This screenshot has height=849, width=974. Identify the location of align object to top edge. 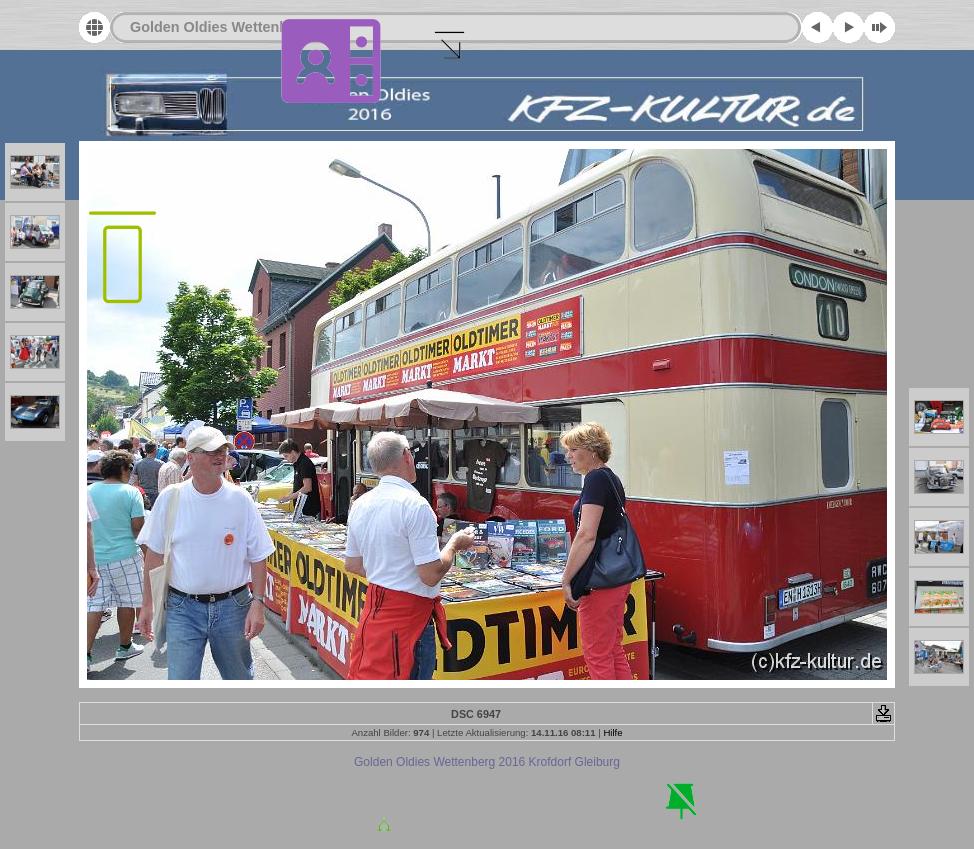
(122, 255).